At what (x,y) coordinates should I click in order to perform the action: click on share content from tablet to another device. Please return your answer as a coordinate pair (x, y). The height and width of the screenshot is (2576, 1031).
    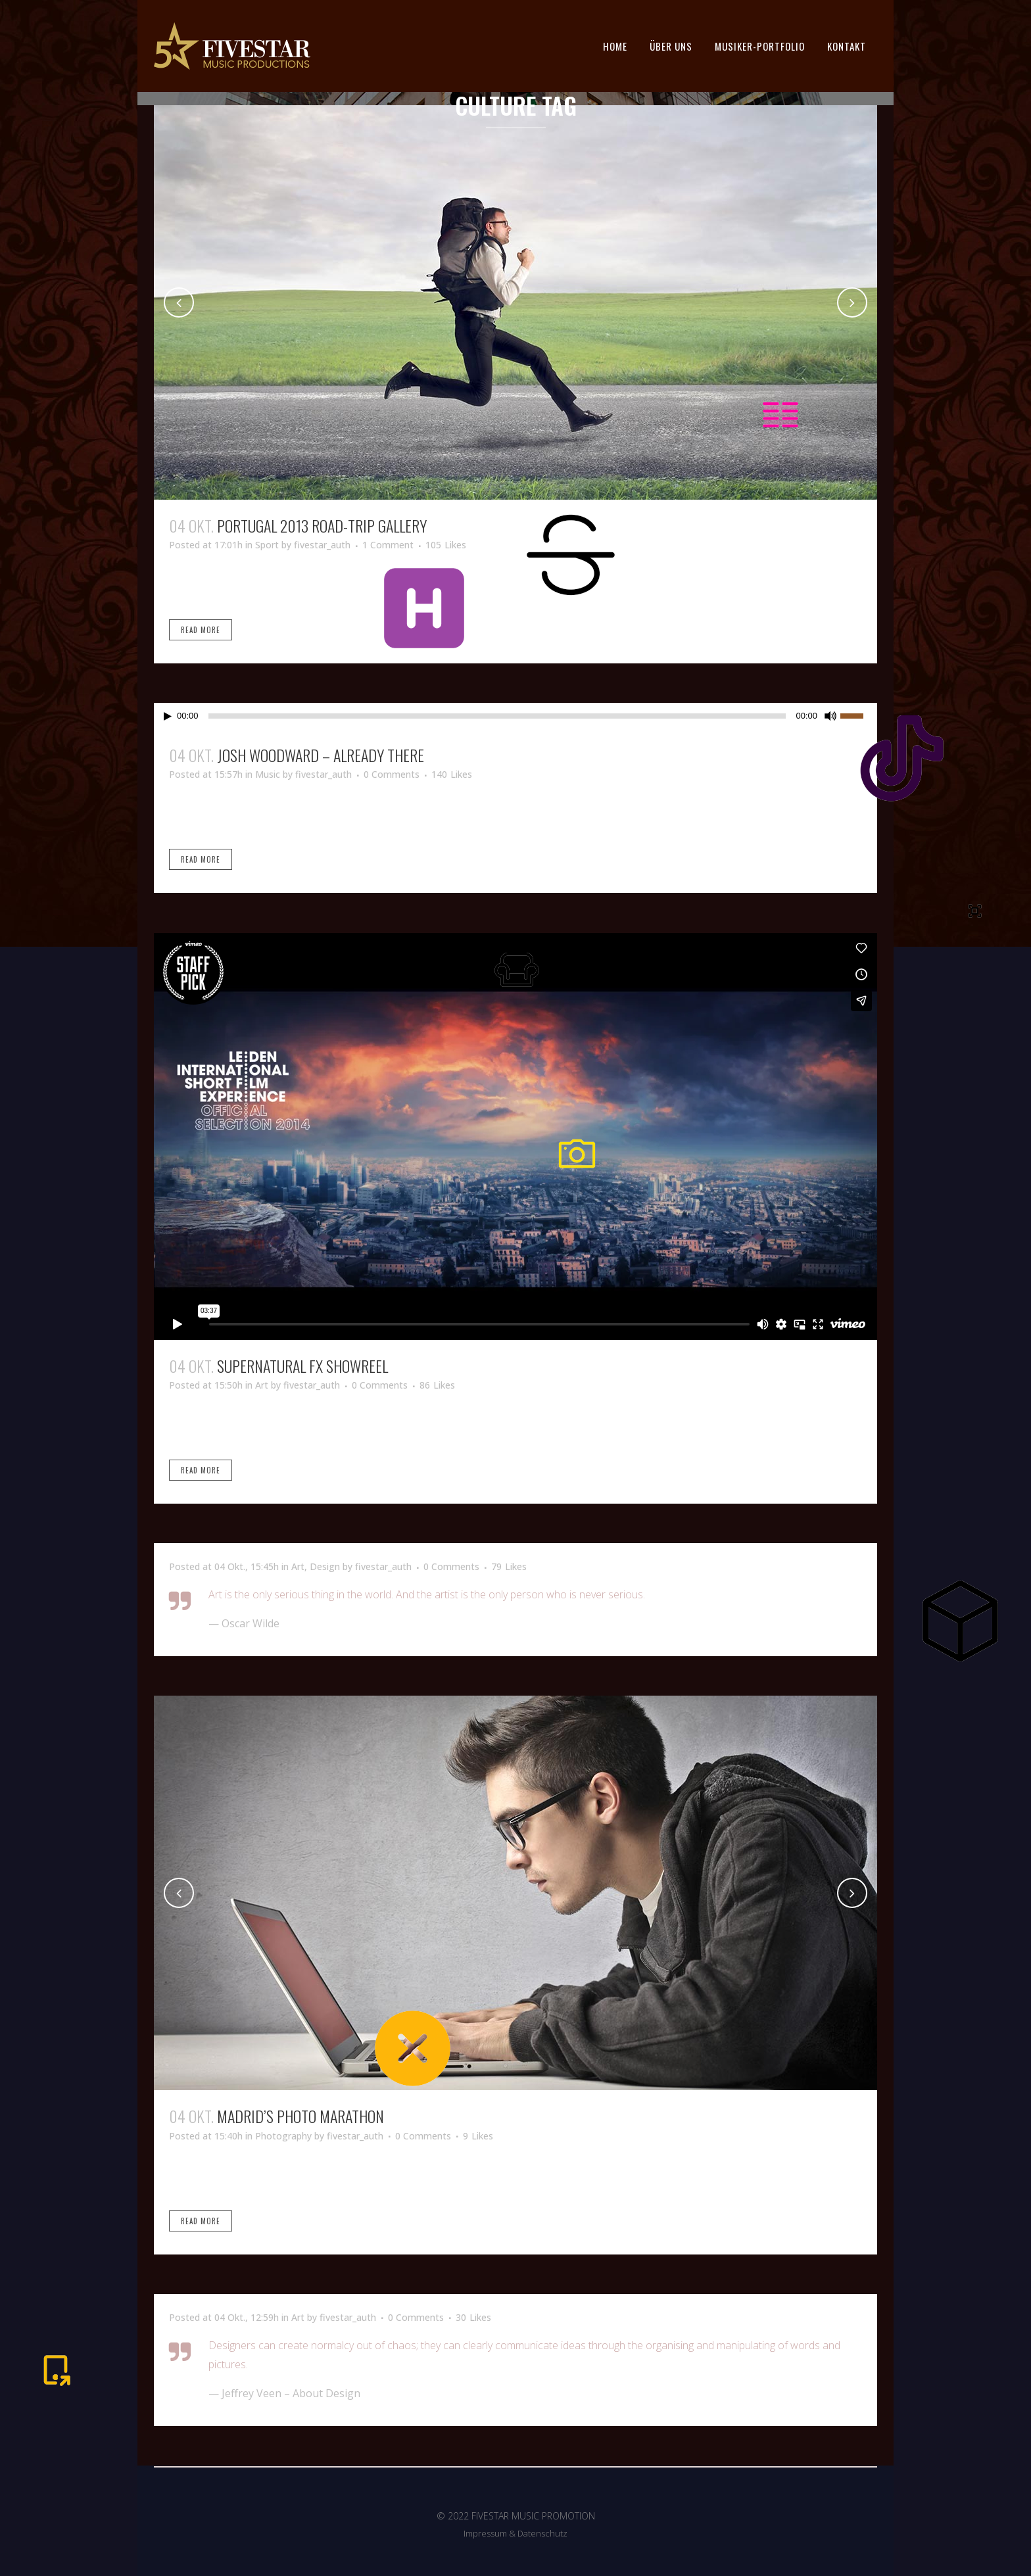
    Looking at the image, I should click on (55, 2370).